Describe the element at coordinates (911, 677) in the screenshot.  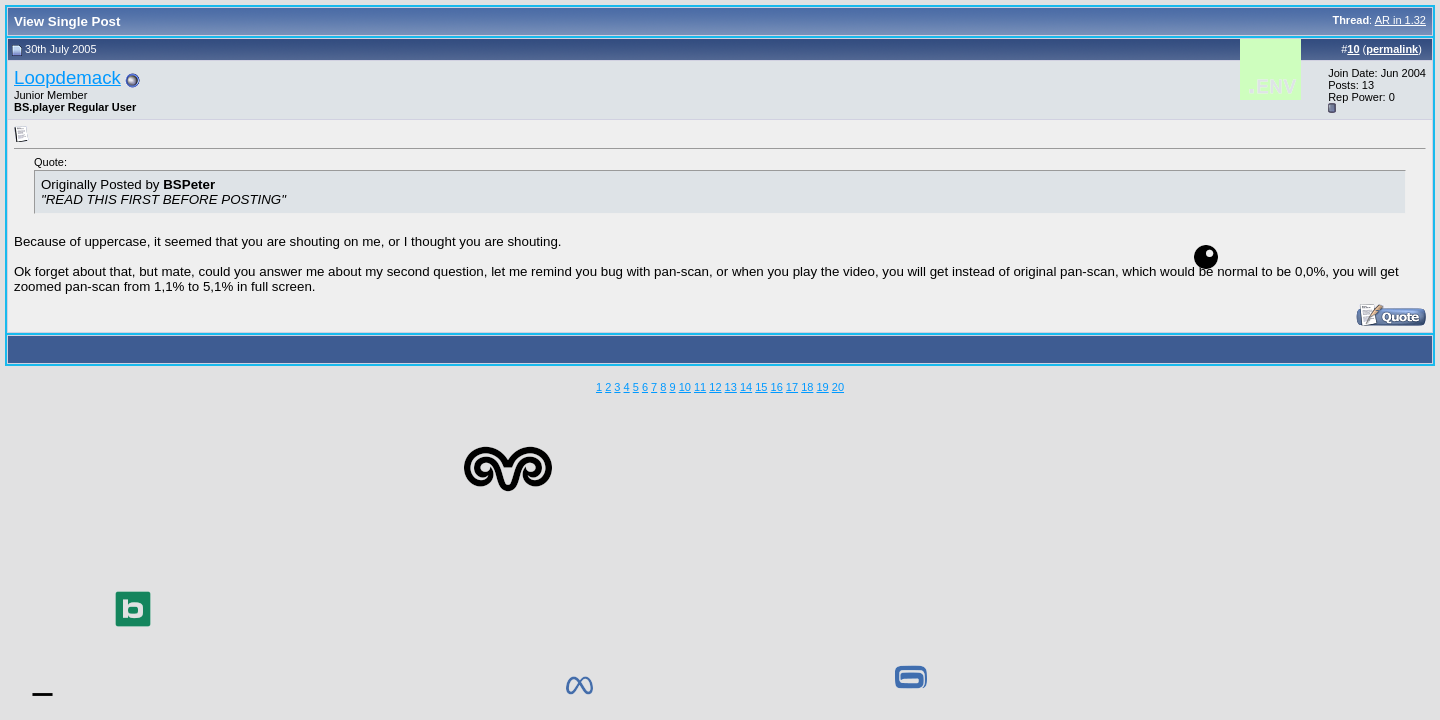
I see `open the Gameloft game launcher` at that location.